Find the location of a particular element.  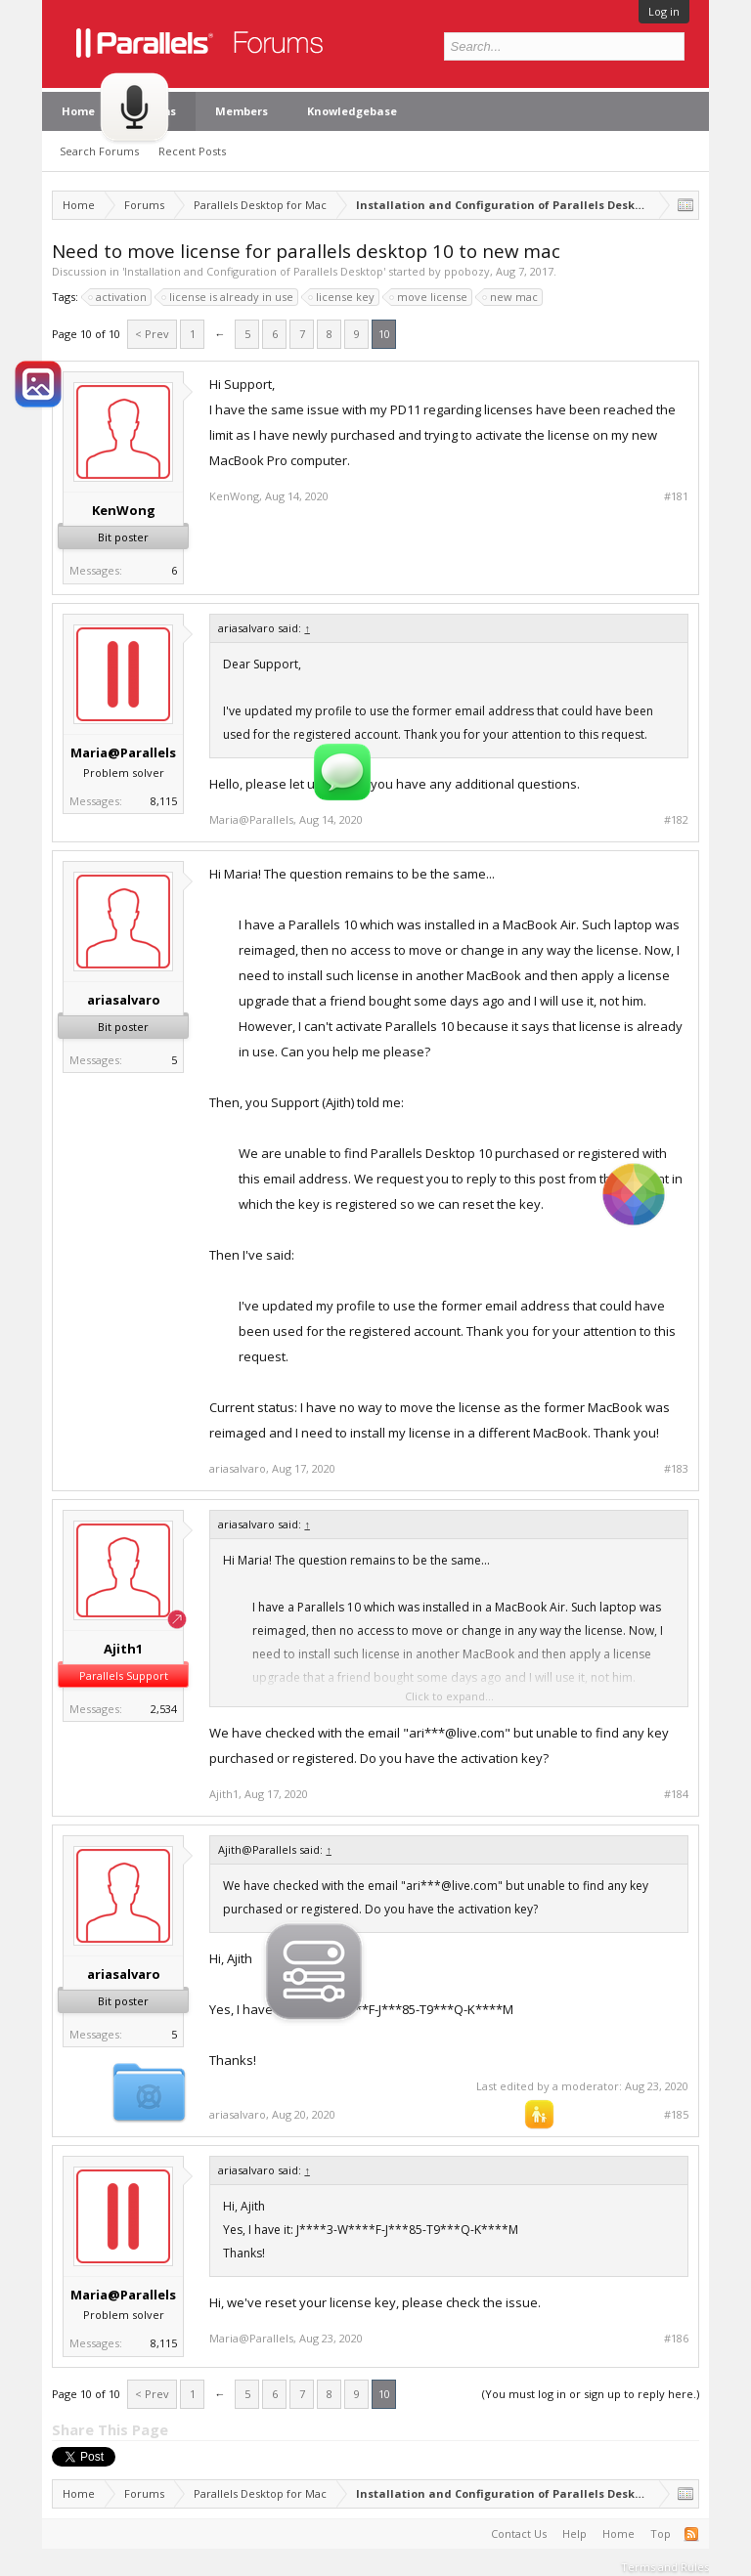

indicates a symbolic link or shortcut to another file is located at coordinates (177, 1619).